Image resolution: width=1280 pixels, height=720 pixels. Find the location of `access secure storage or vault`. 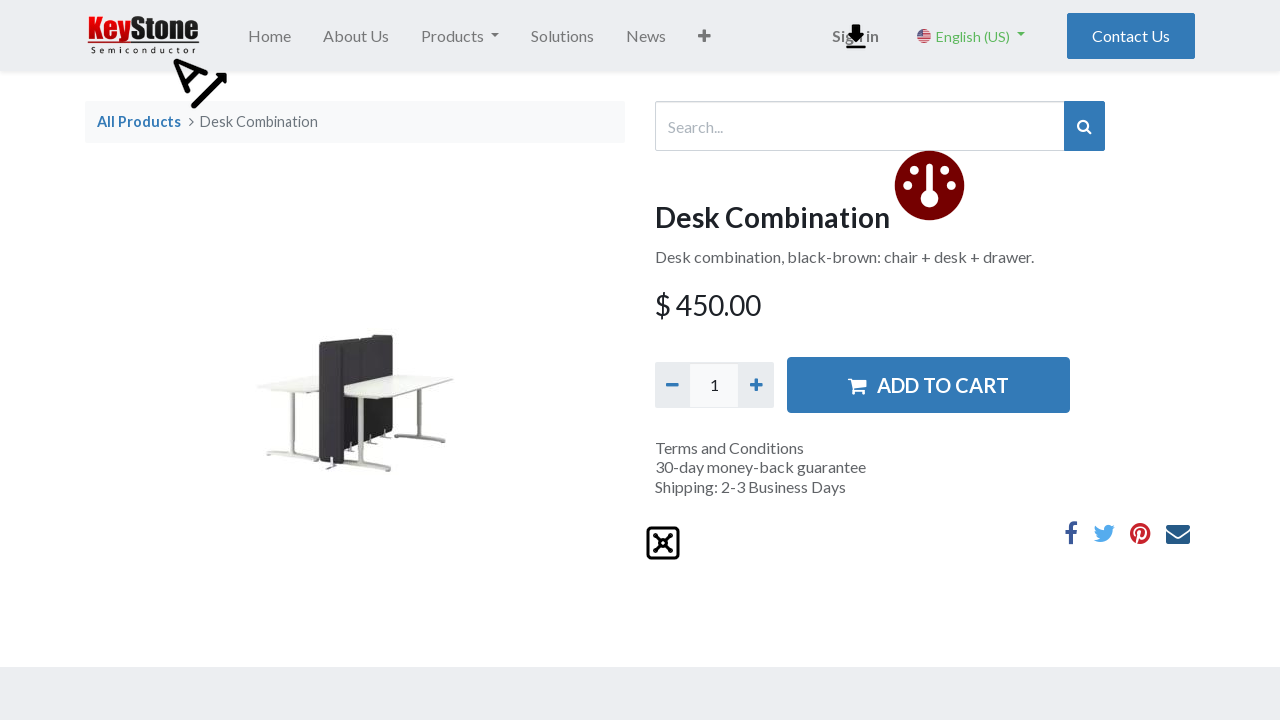

access secure storage or vault is located at coordinates (663, 543).